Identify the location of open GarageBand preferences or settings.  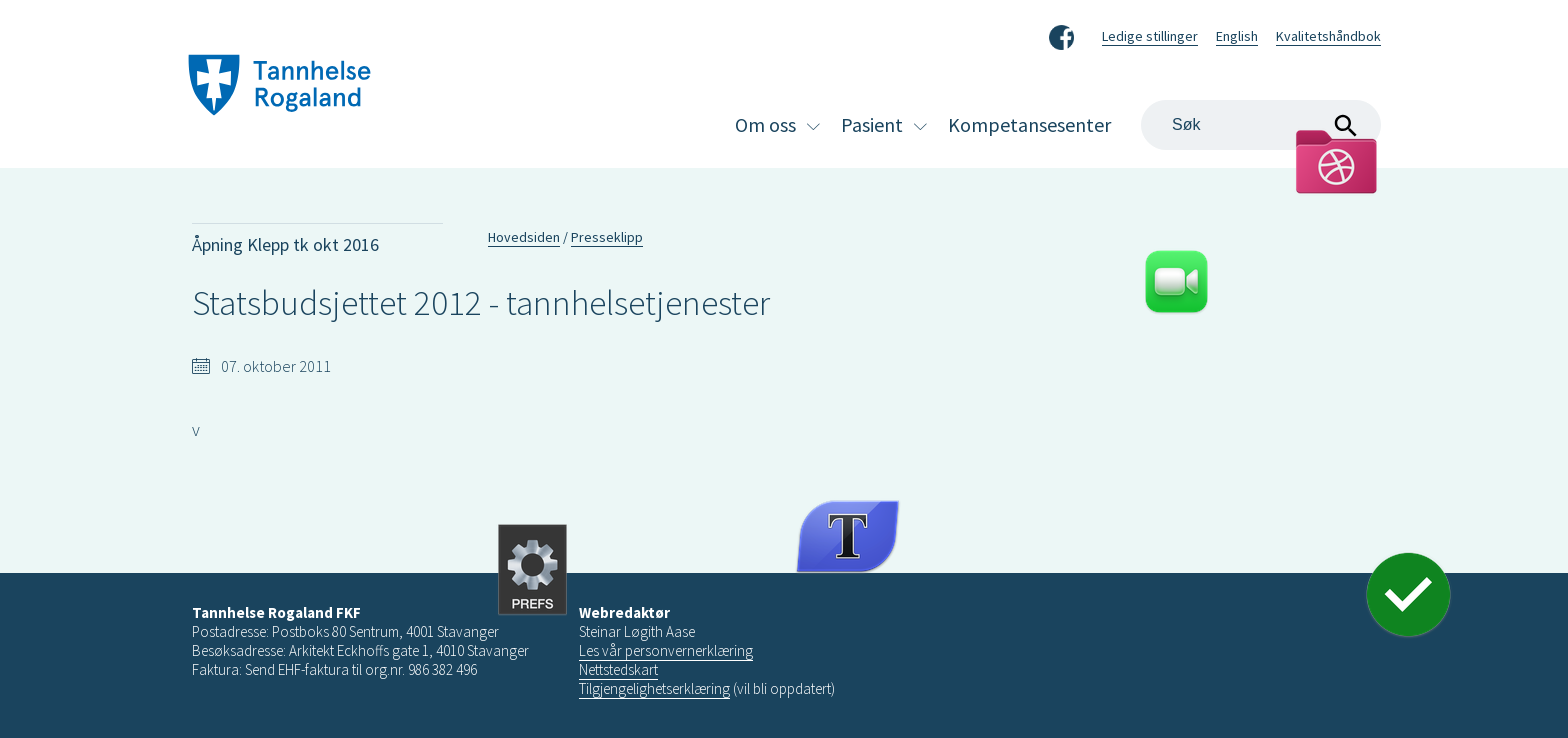
(532, 571).